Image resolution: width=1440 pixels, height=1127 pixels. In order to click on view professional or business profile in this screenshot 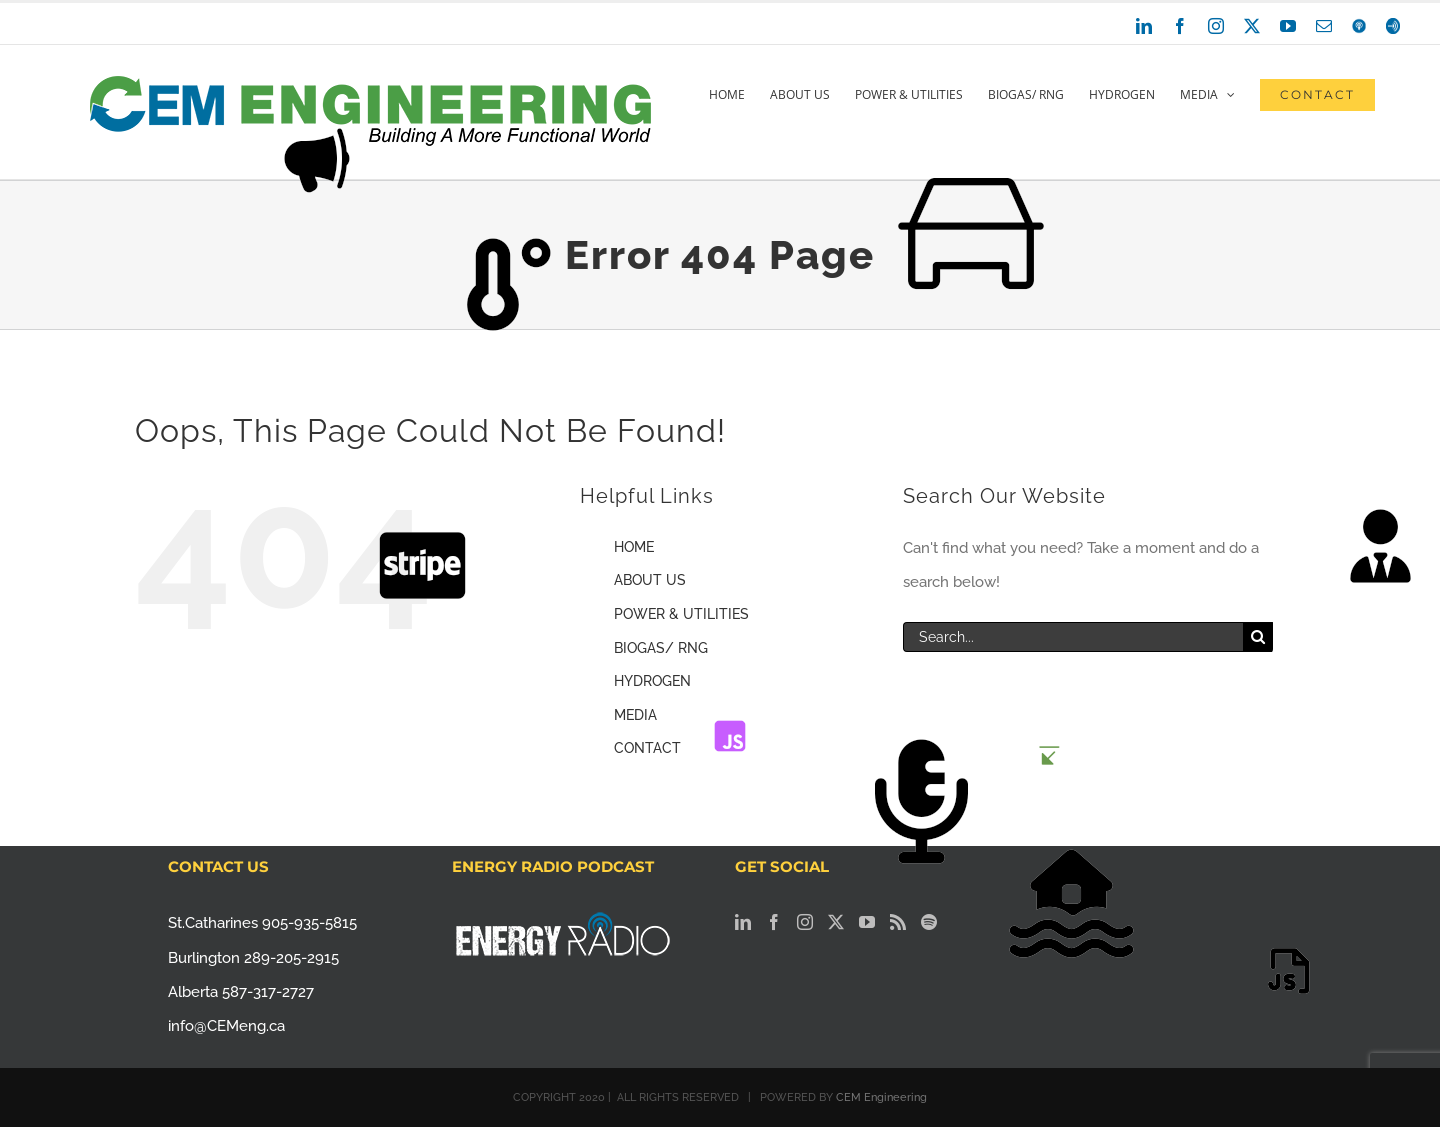, I will do `click(1380, 545)`.